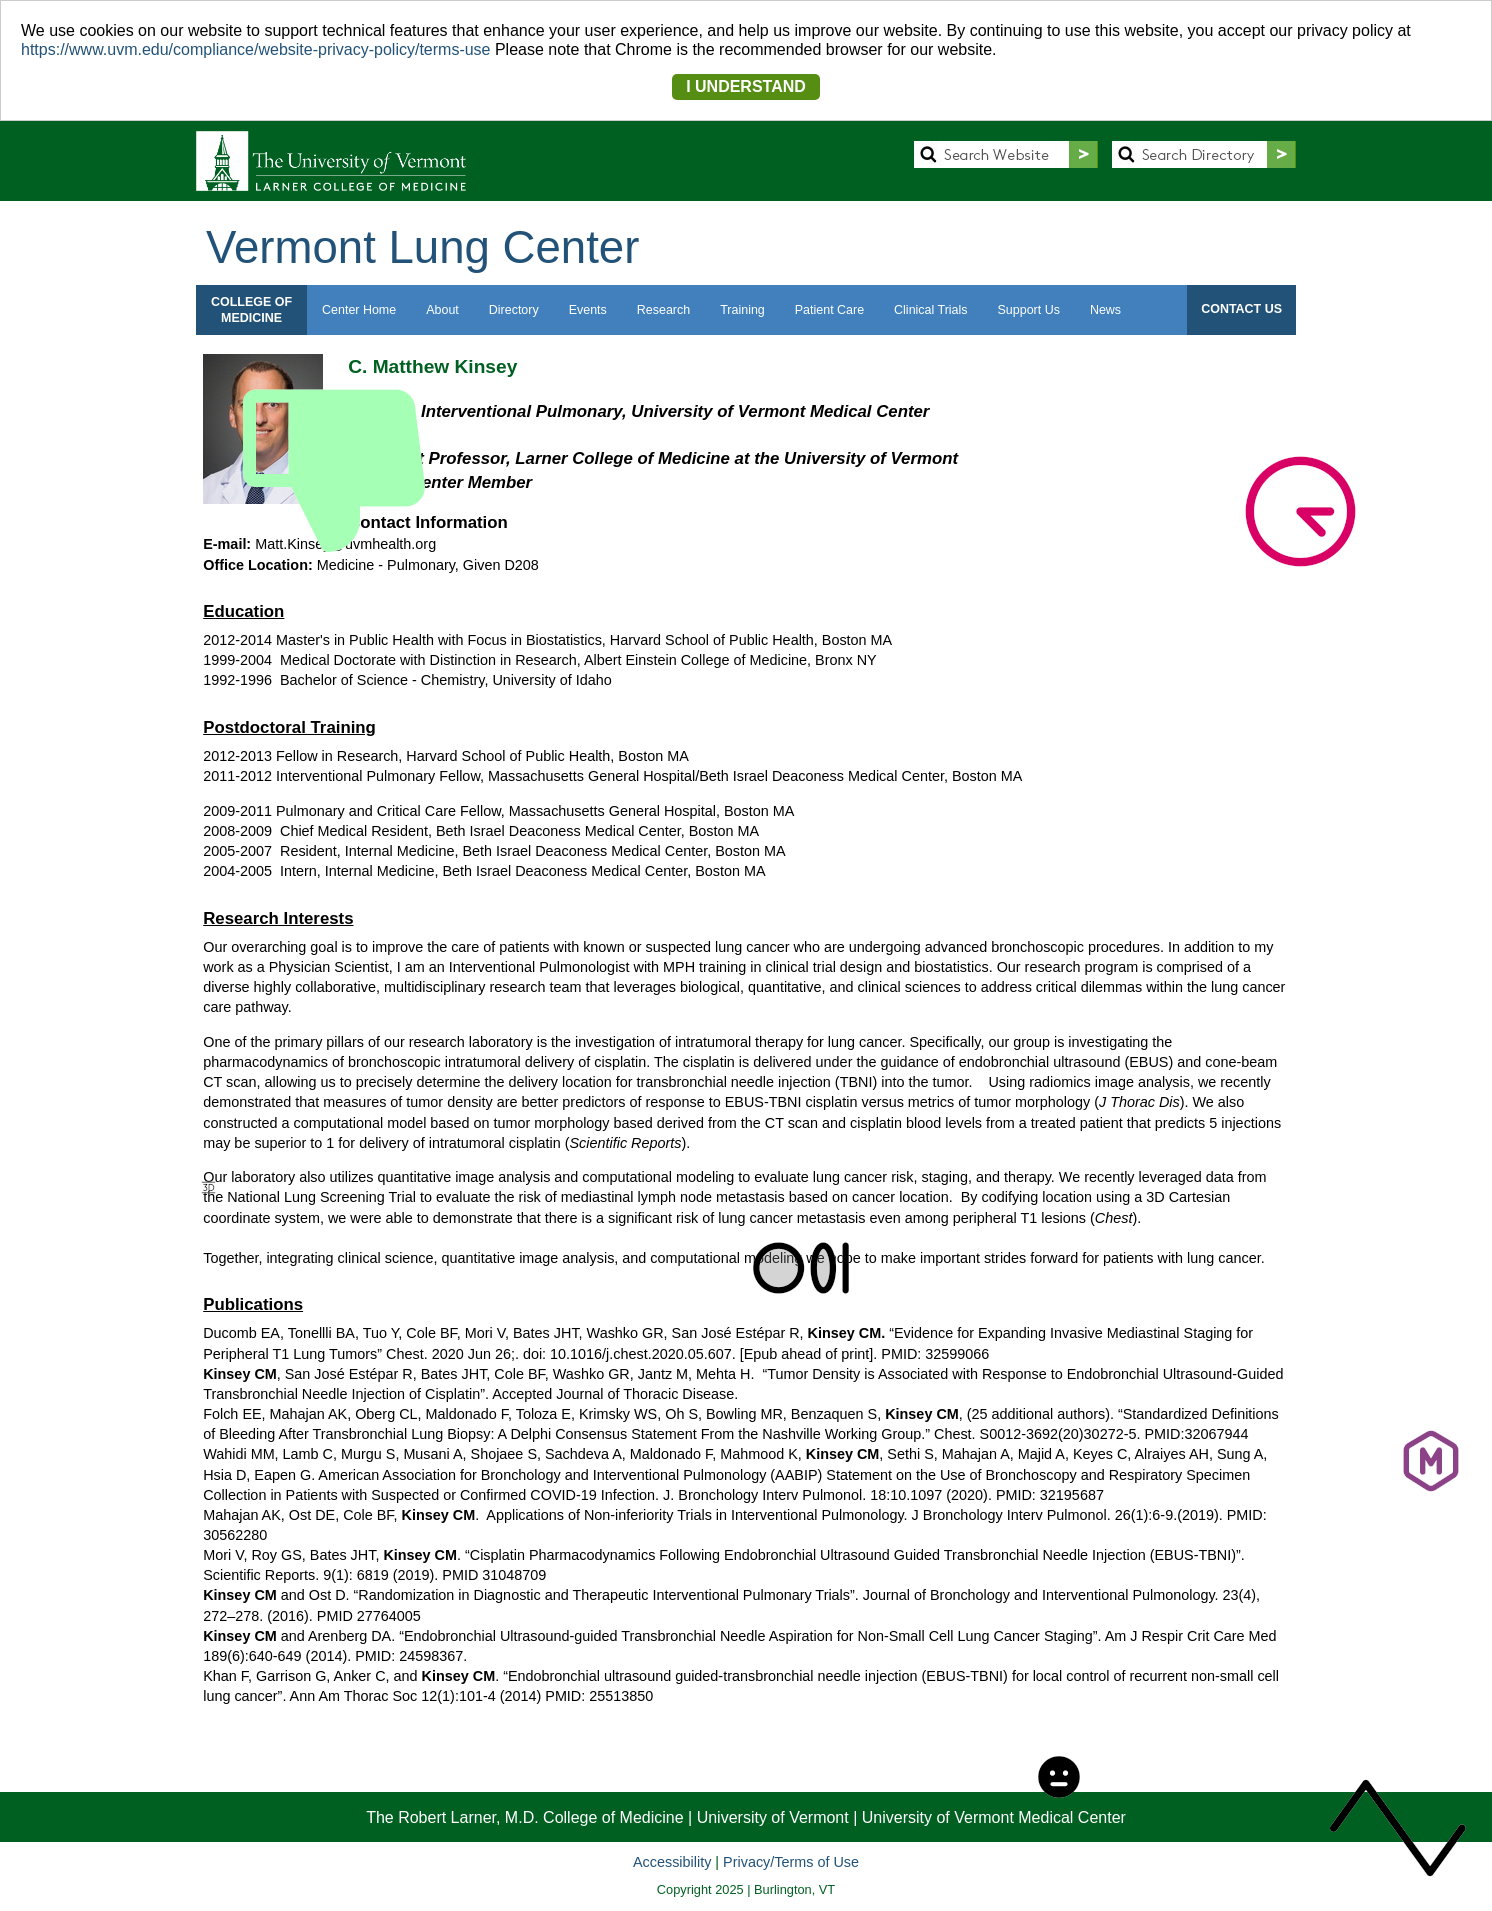  Describe the element at coordinates (1398, 1828) in the screenshot. I see `toggle triangle waveform in audio synthesizer` at that location.